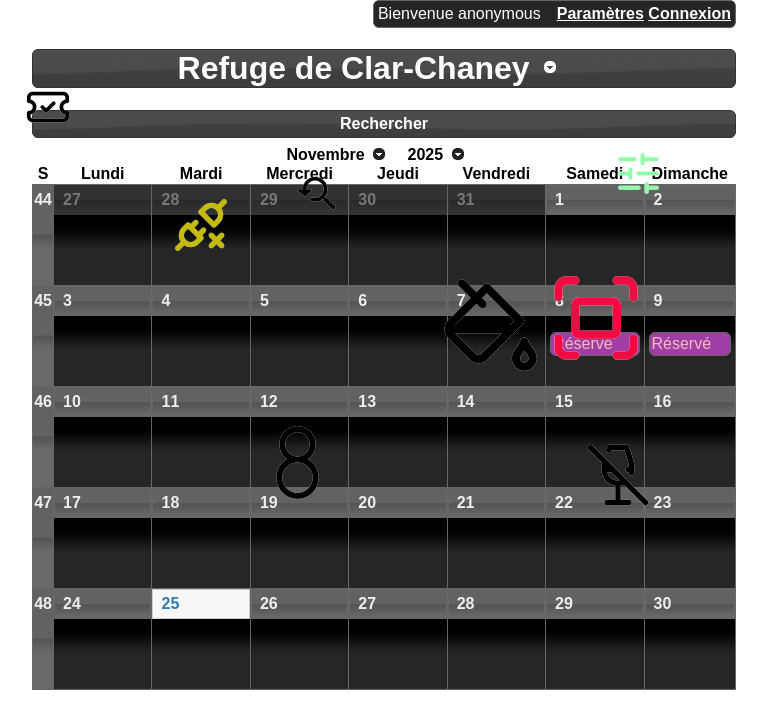 This screenshot has height=720, width=768. Describe the element at coordinates (201, 225) in the screenshot. I see `disconnect from power source` at that location.